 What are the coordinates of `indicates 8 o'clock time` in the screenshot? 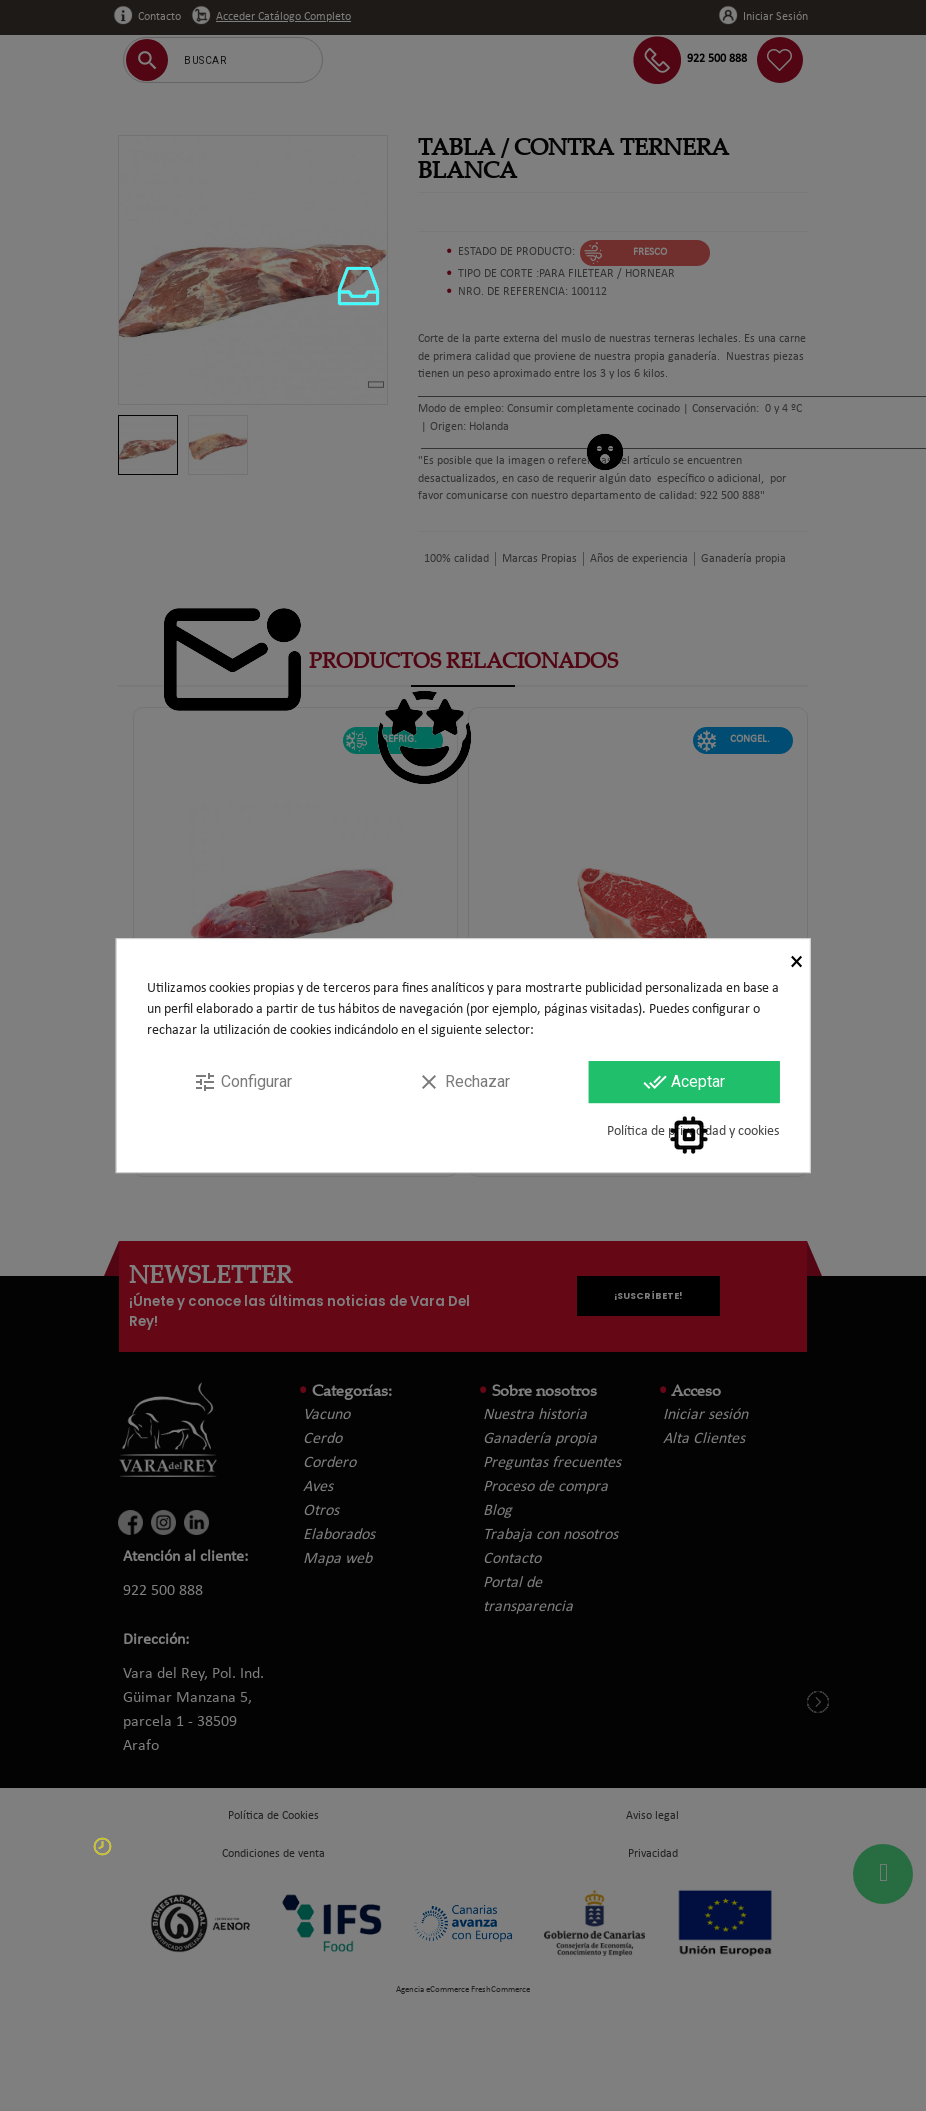 It's located at (102, 1846).